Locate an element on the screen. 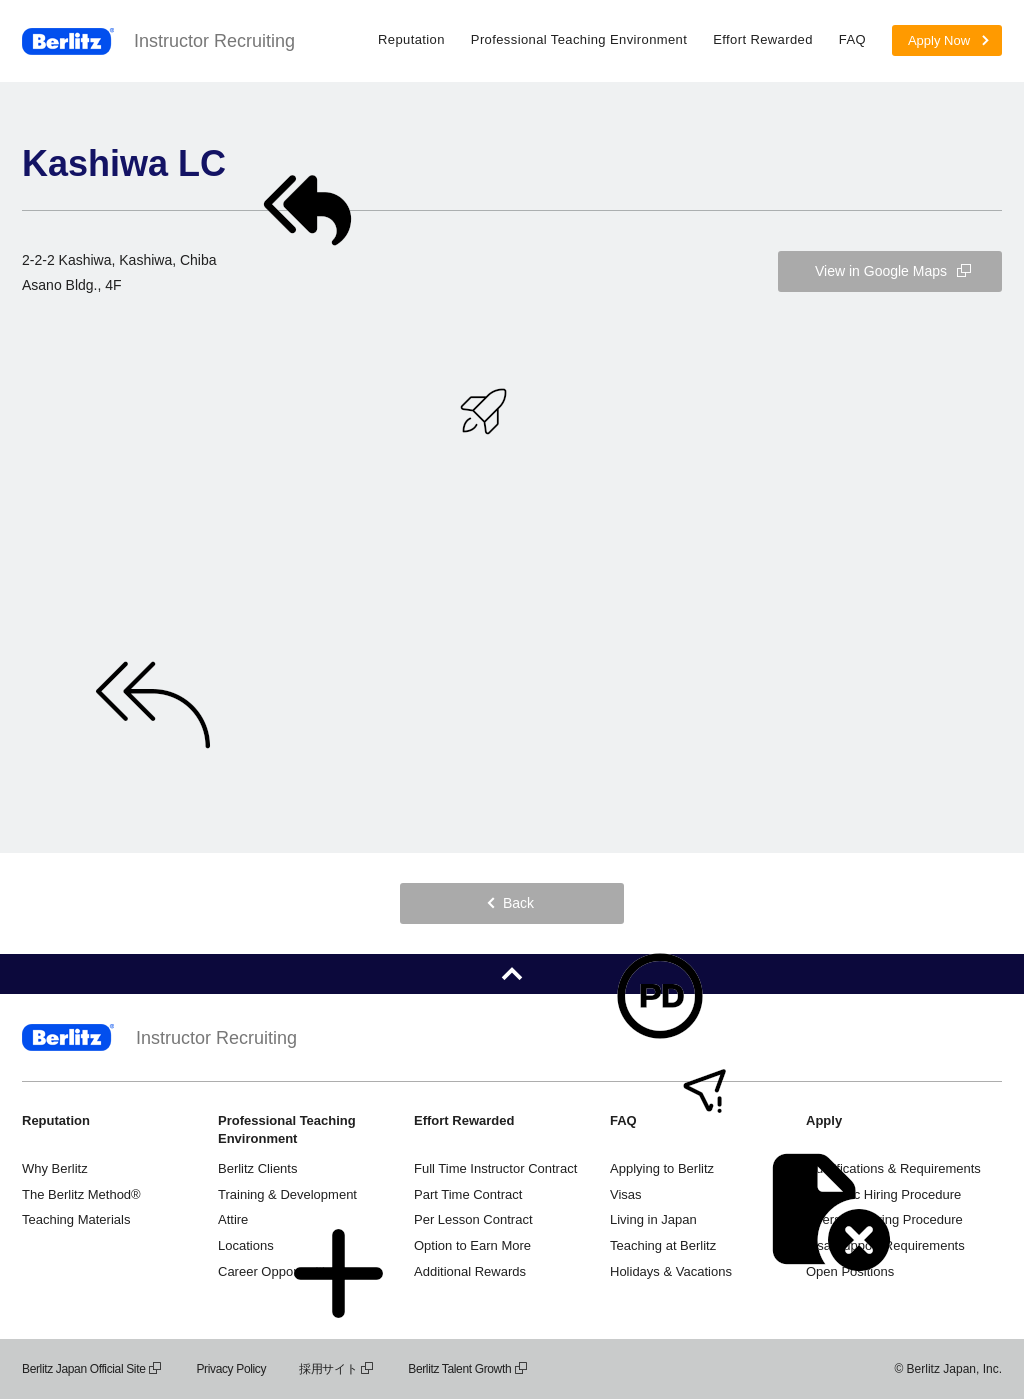 This screenshot has width=1024, height=1399. add a new item is located at coordinates (338, 1273).